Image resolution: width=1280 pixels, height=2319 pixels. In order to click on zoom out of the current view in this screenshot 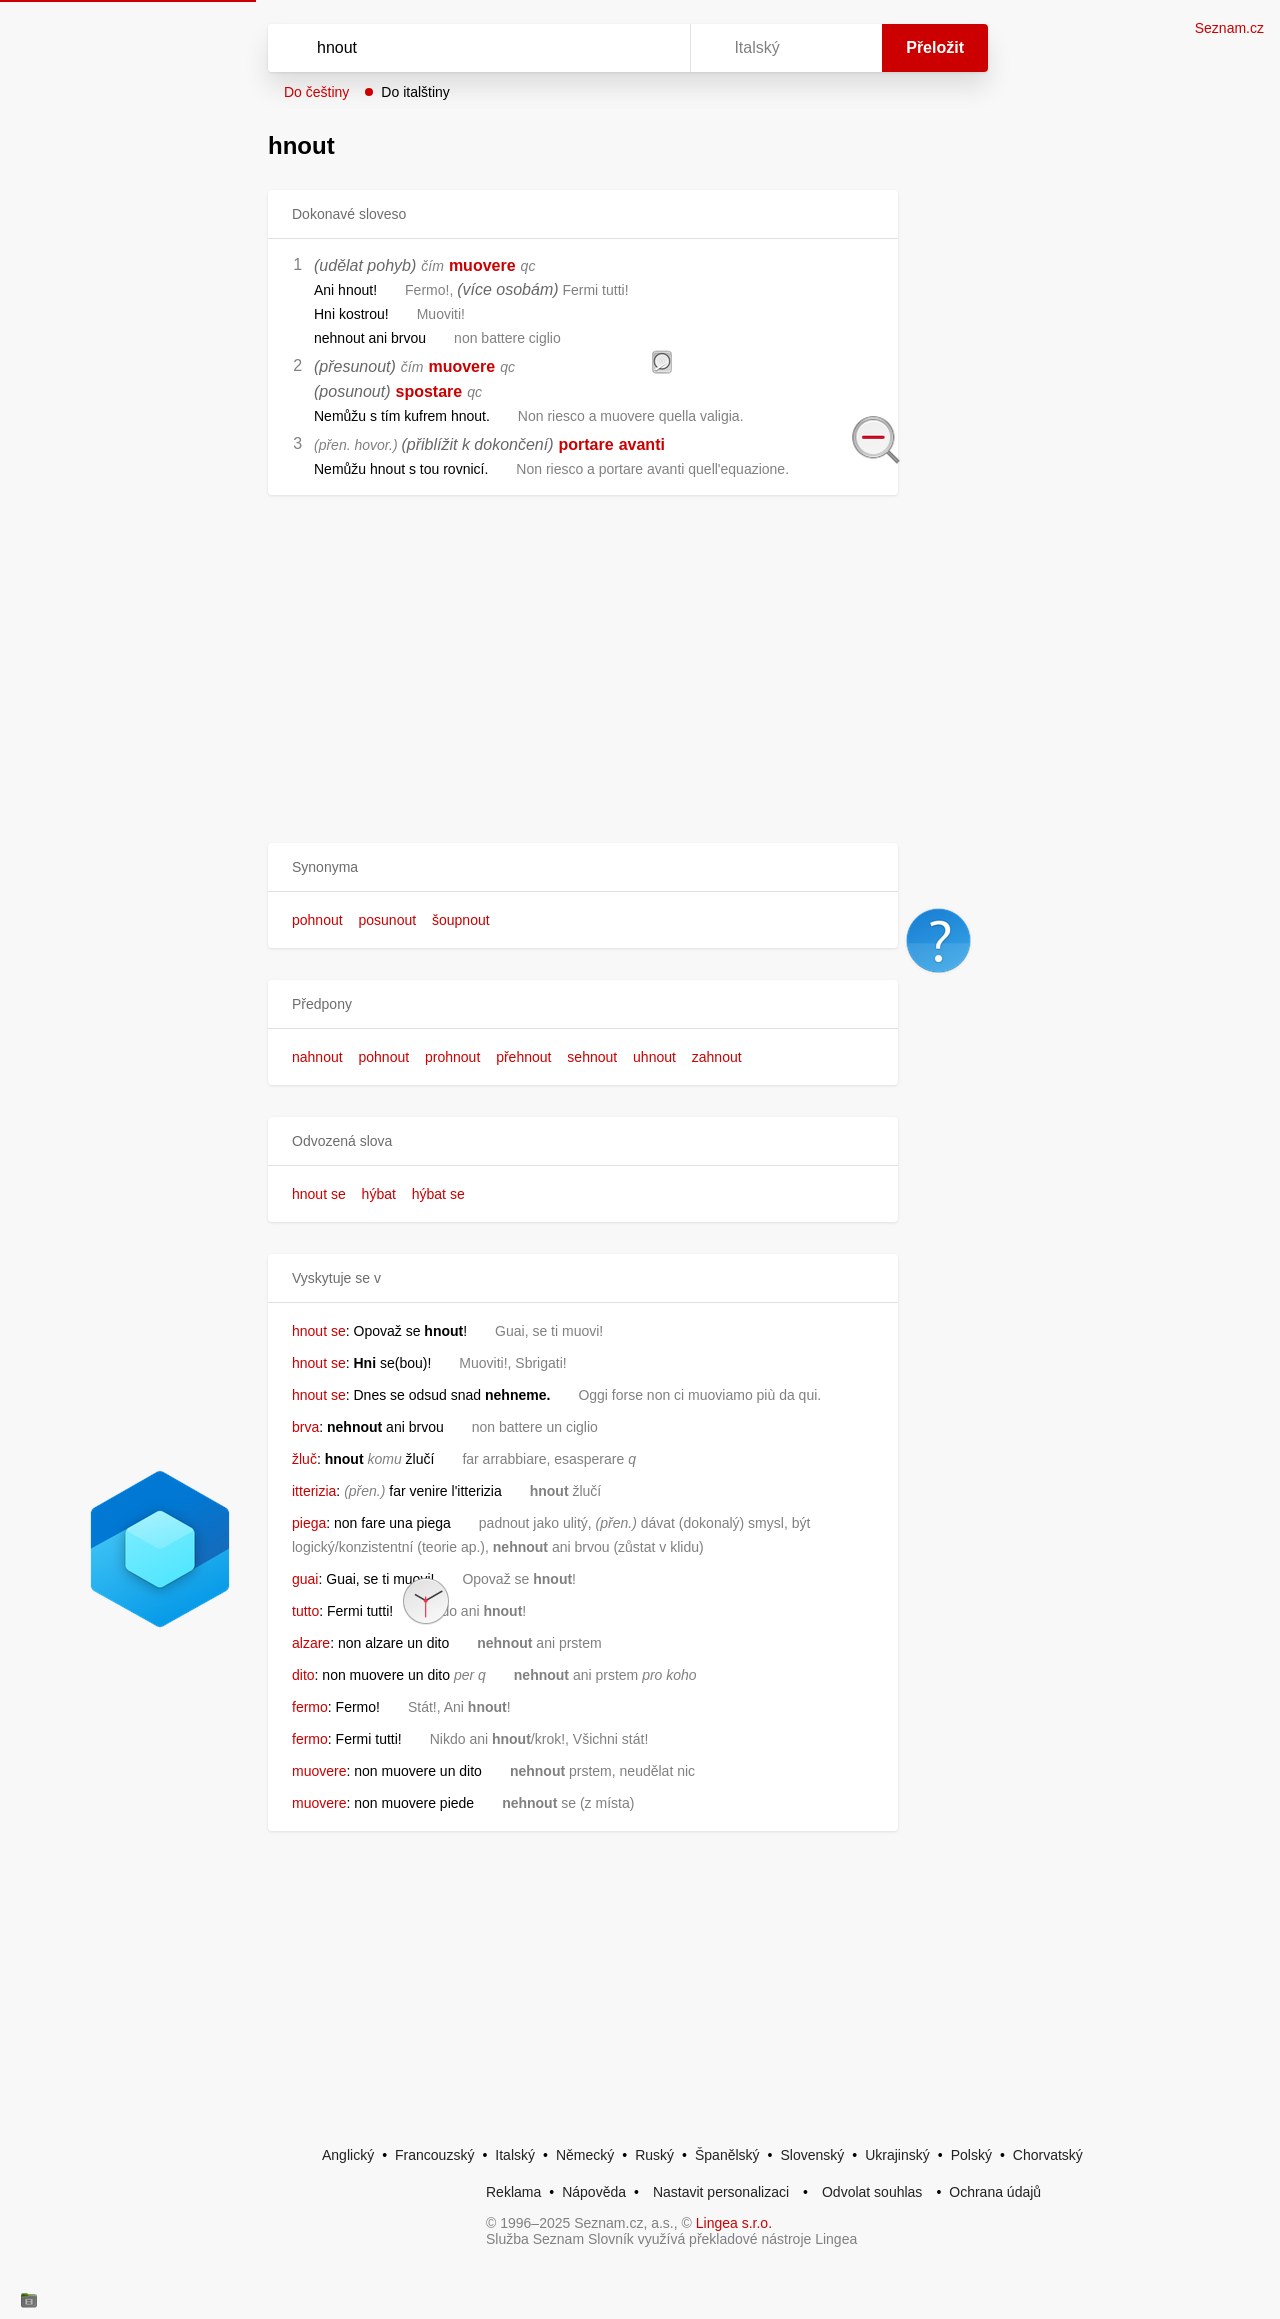, I will do `click(876, 440)`.